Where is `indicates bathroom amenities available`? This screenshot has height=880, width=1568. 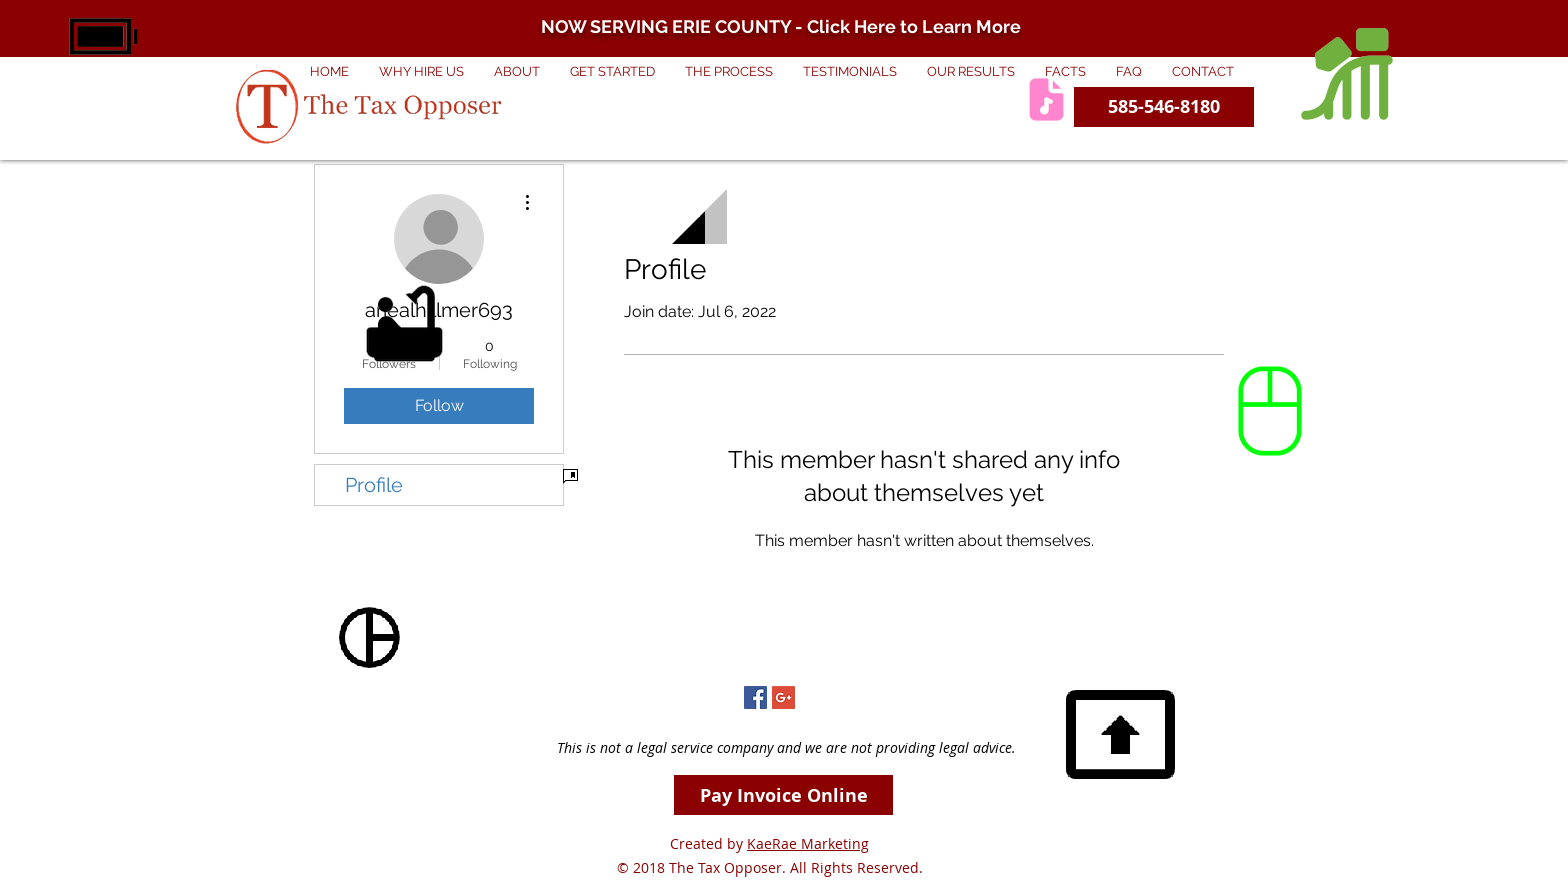
indicates bathroom amenities available is located at coordinates (404, 323).